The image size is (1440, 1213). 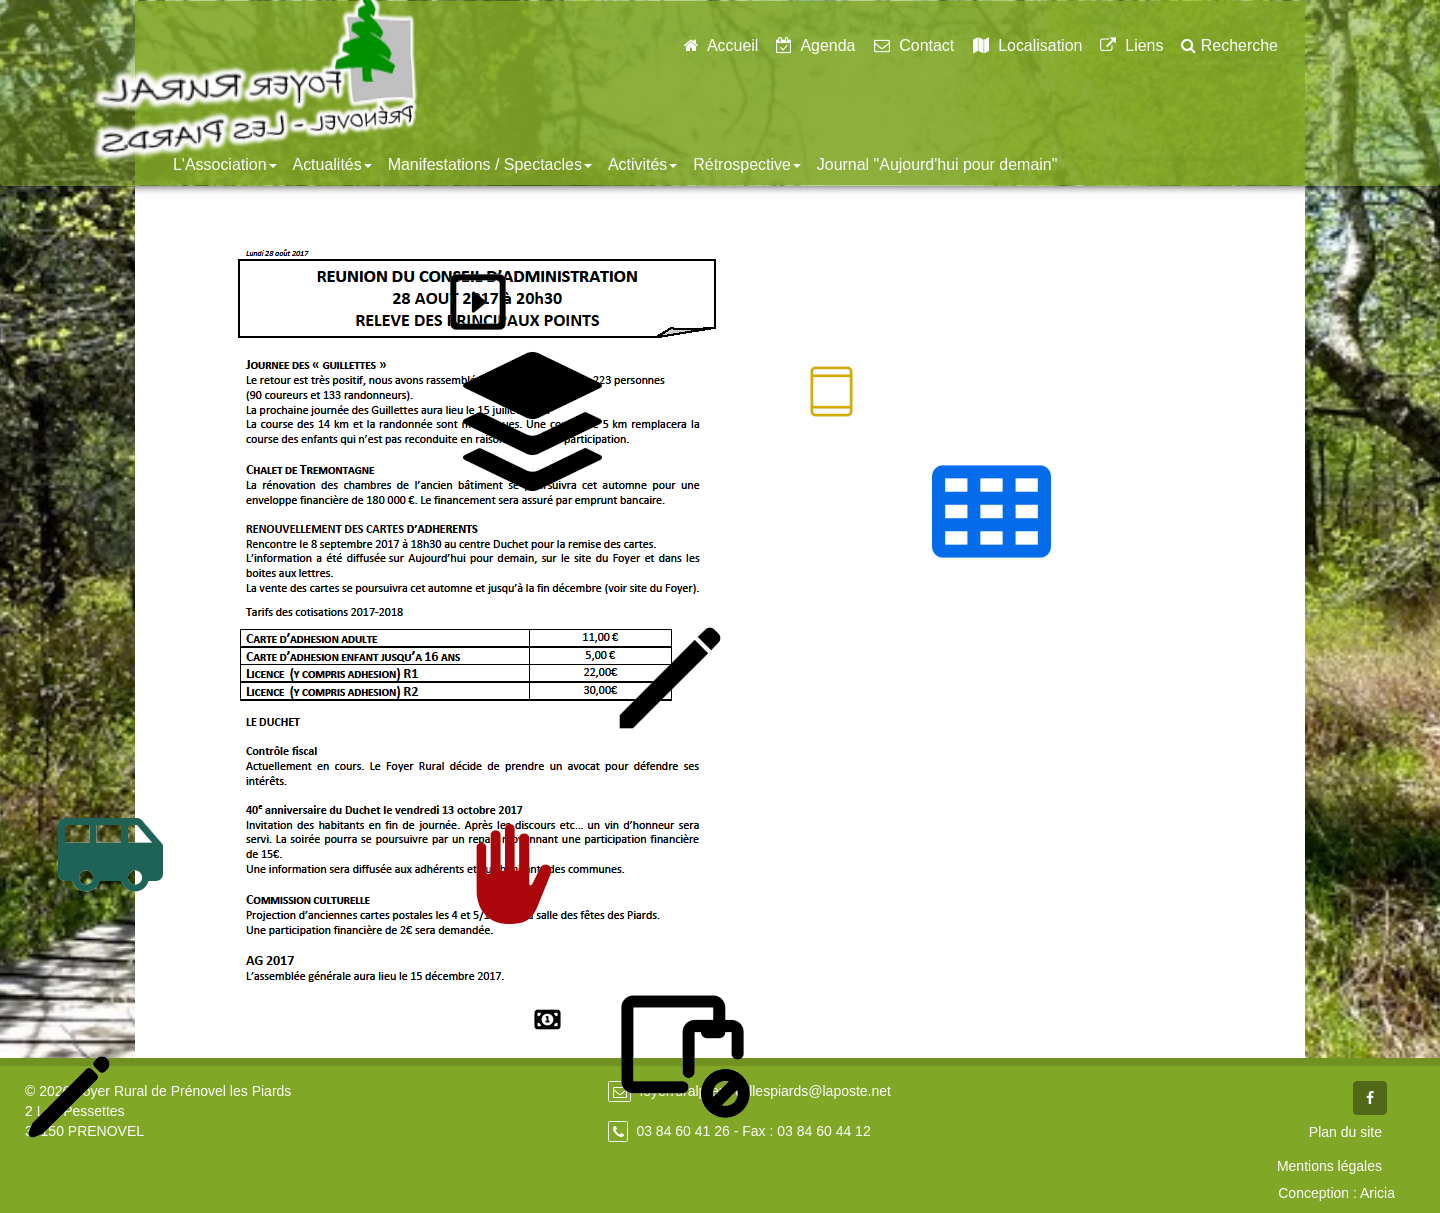 I want to click on edit content or text, so click(x=69, y=1097).